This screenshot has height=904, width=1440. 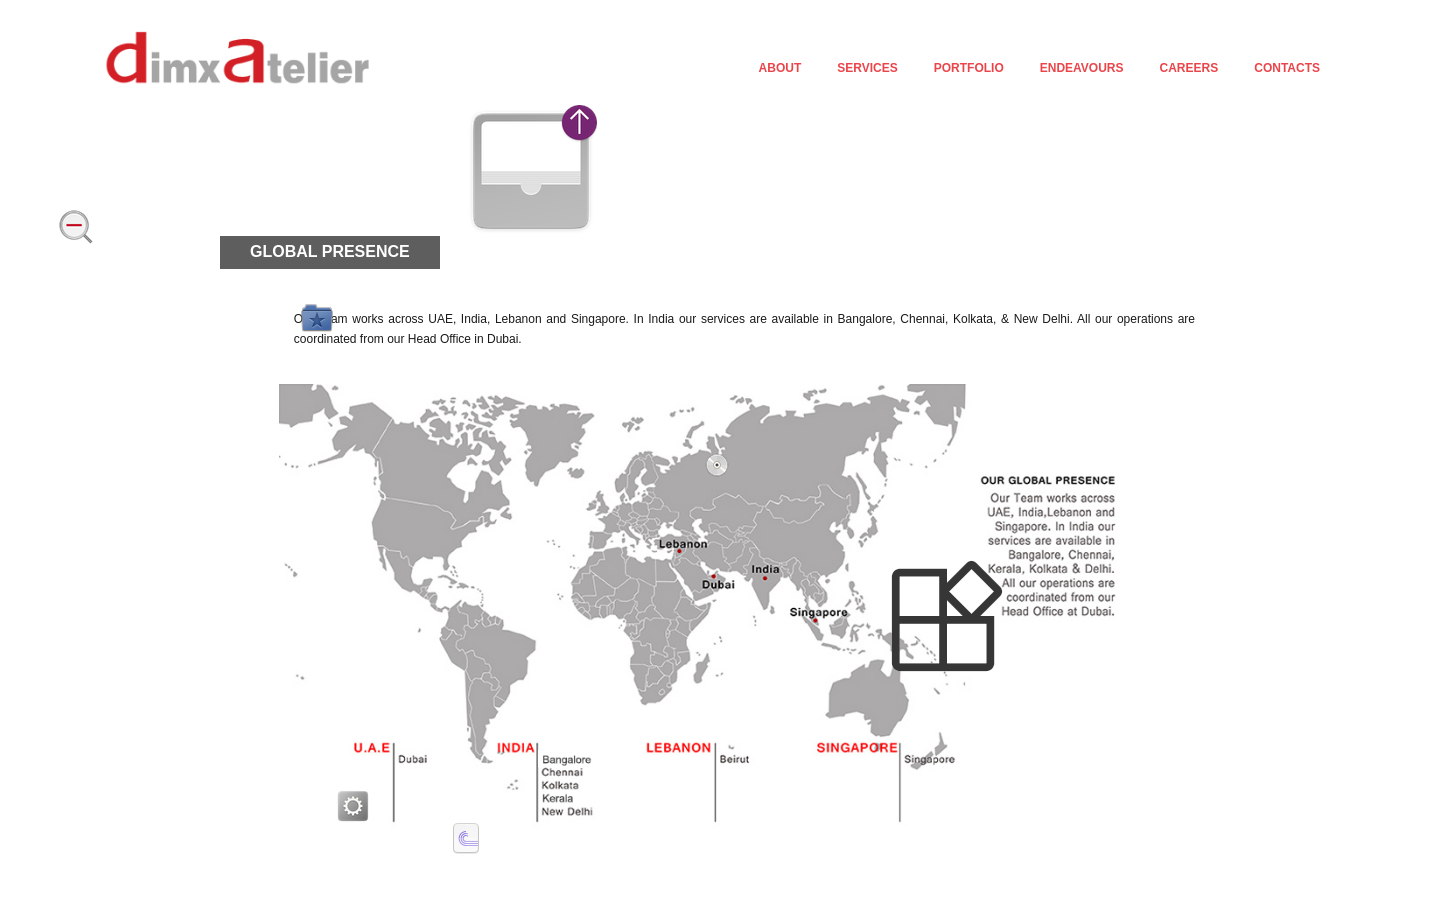 What do you see at coordinates (353, 806) in the screenshot?
I see `executable file or application ready to run` at bounding box center [353, 806].